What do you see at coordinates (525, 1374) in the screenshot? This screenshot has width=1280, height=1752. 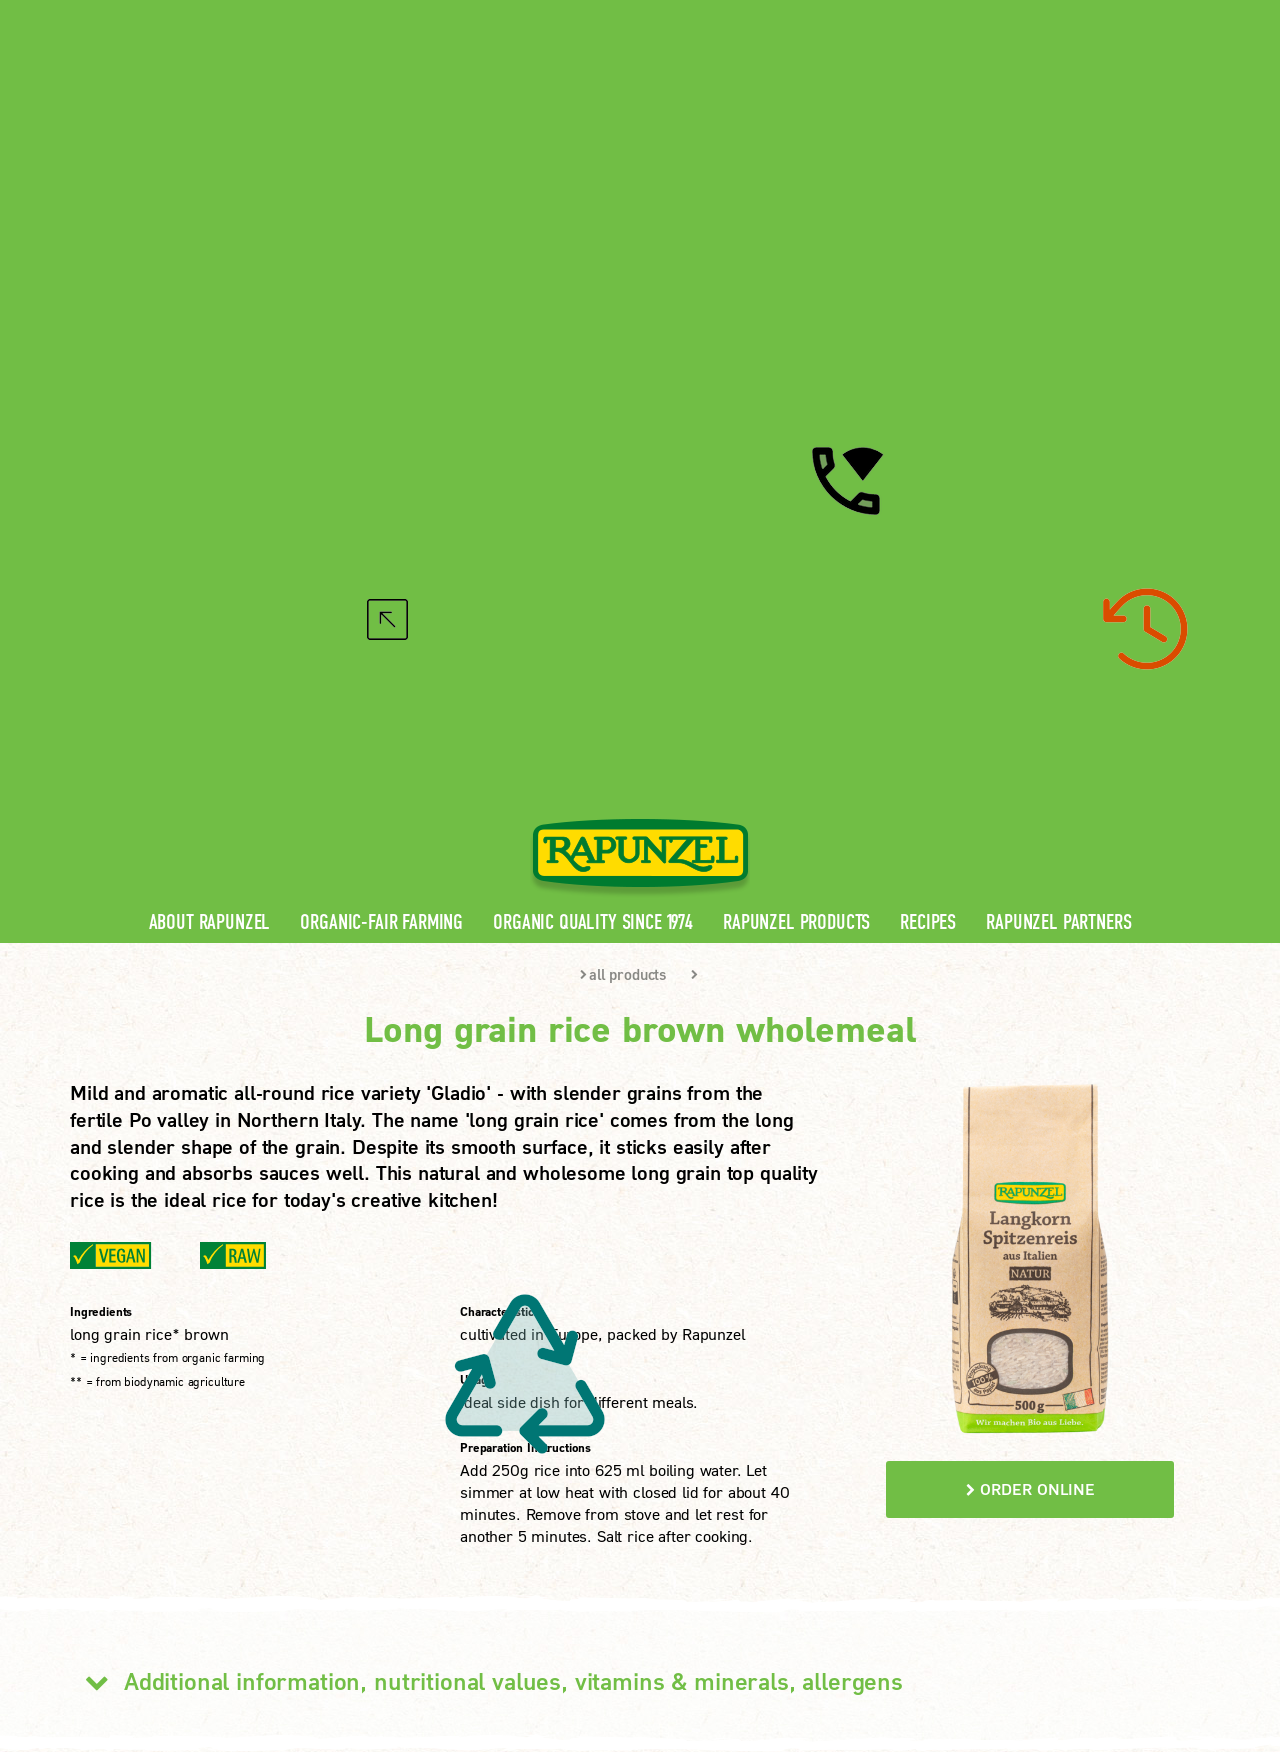 I see `recycle or move item to trash` at bounding box center [525, 1374].